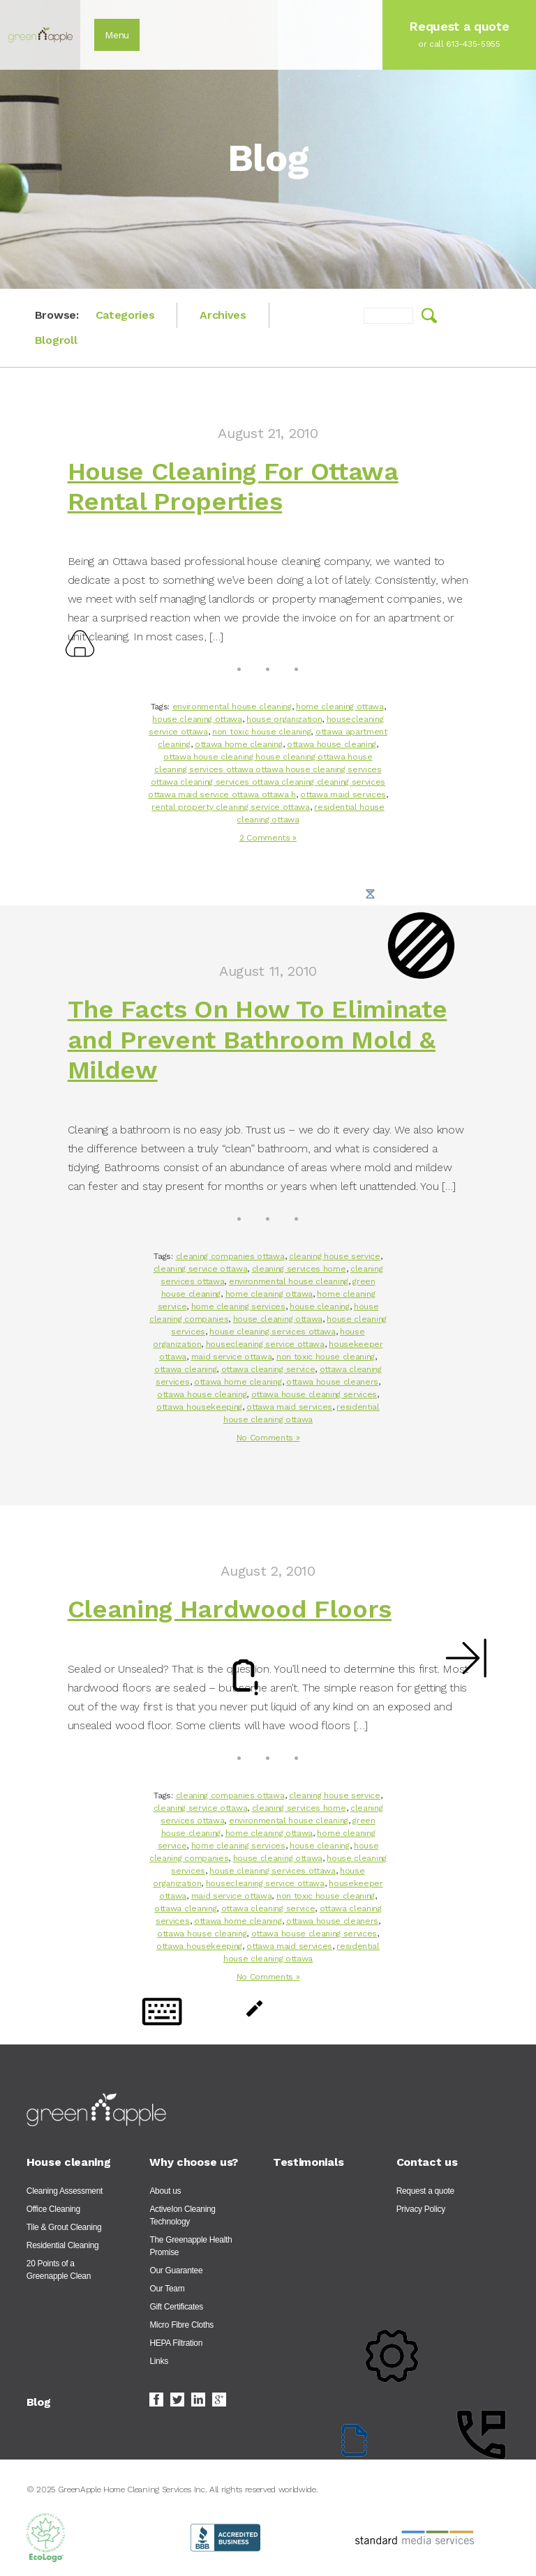 Image resolution: width=536 pixels, height=2576 pixels. What do you see at coordinates (80, 643) in the screenshot?
I see `browse Japanese food options` at bounding box center [80, 643].